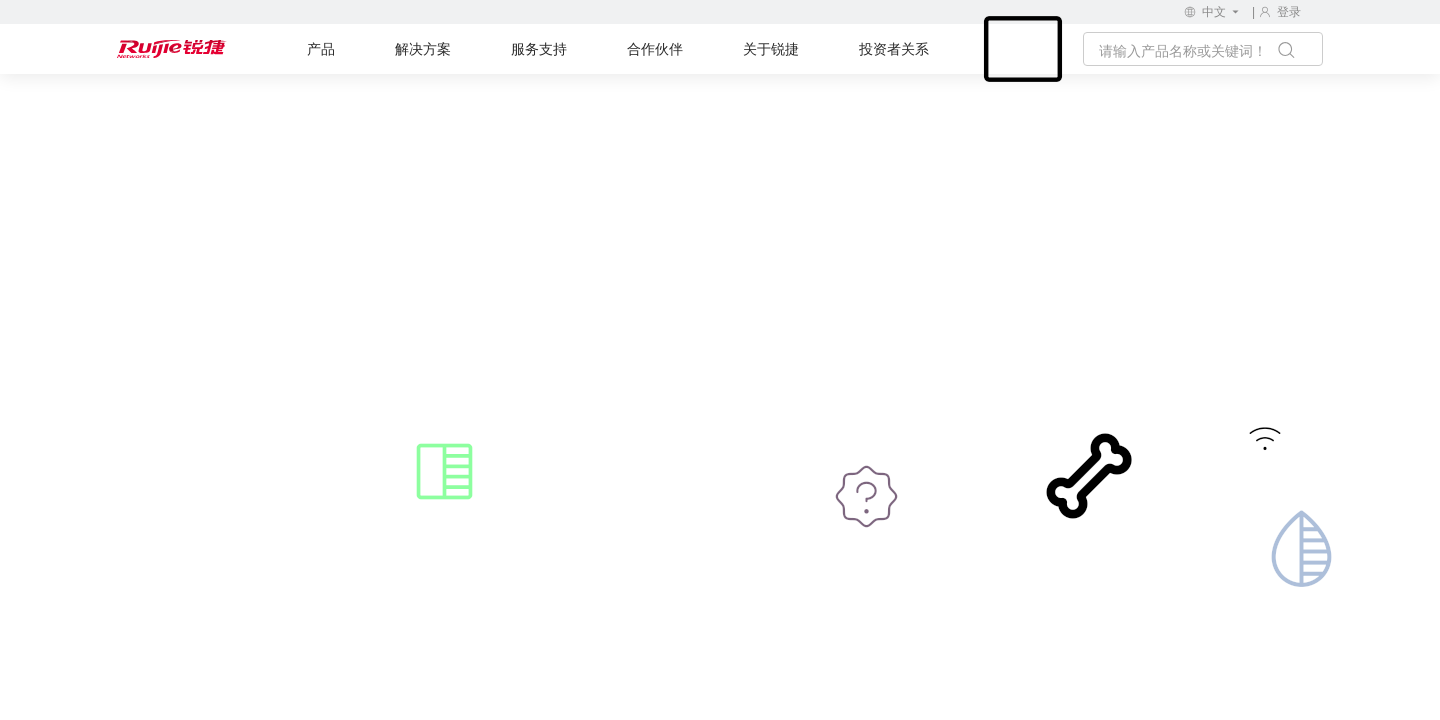 The image size is (1440, 720). Describe the element at coordinates (444, 471) in the screenshot. I see `toggle half-screen or split view mode` at that location.